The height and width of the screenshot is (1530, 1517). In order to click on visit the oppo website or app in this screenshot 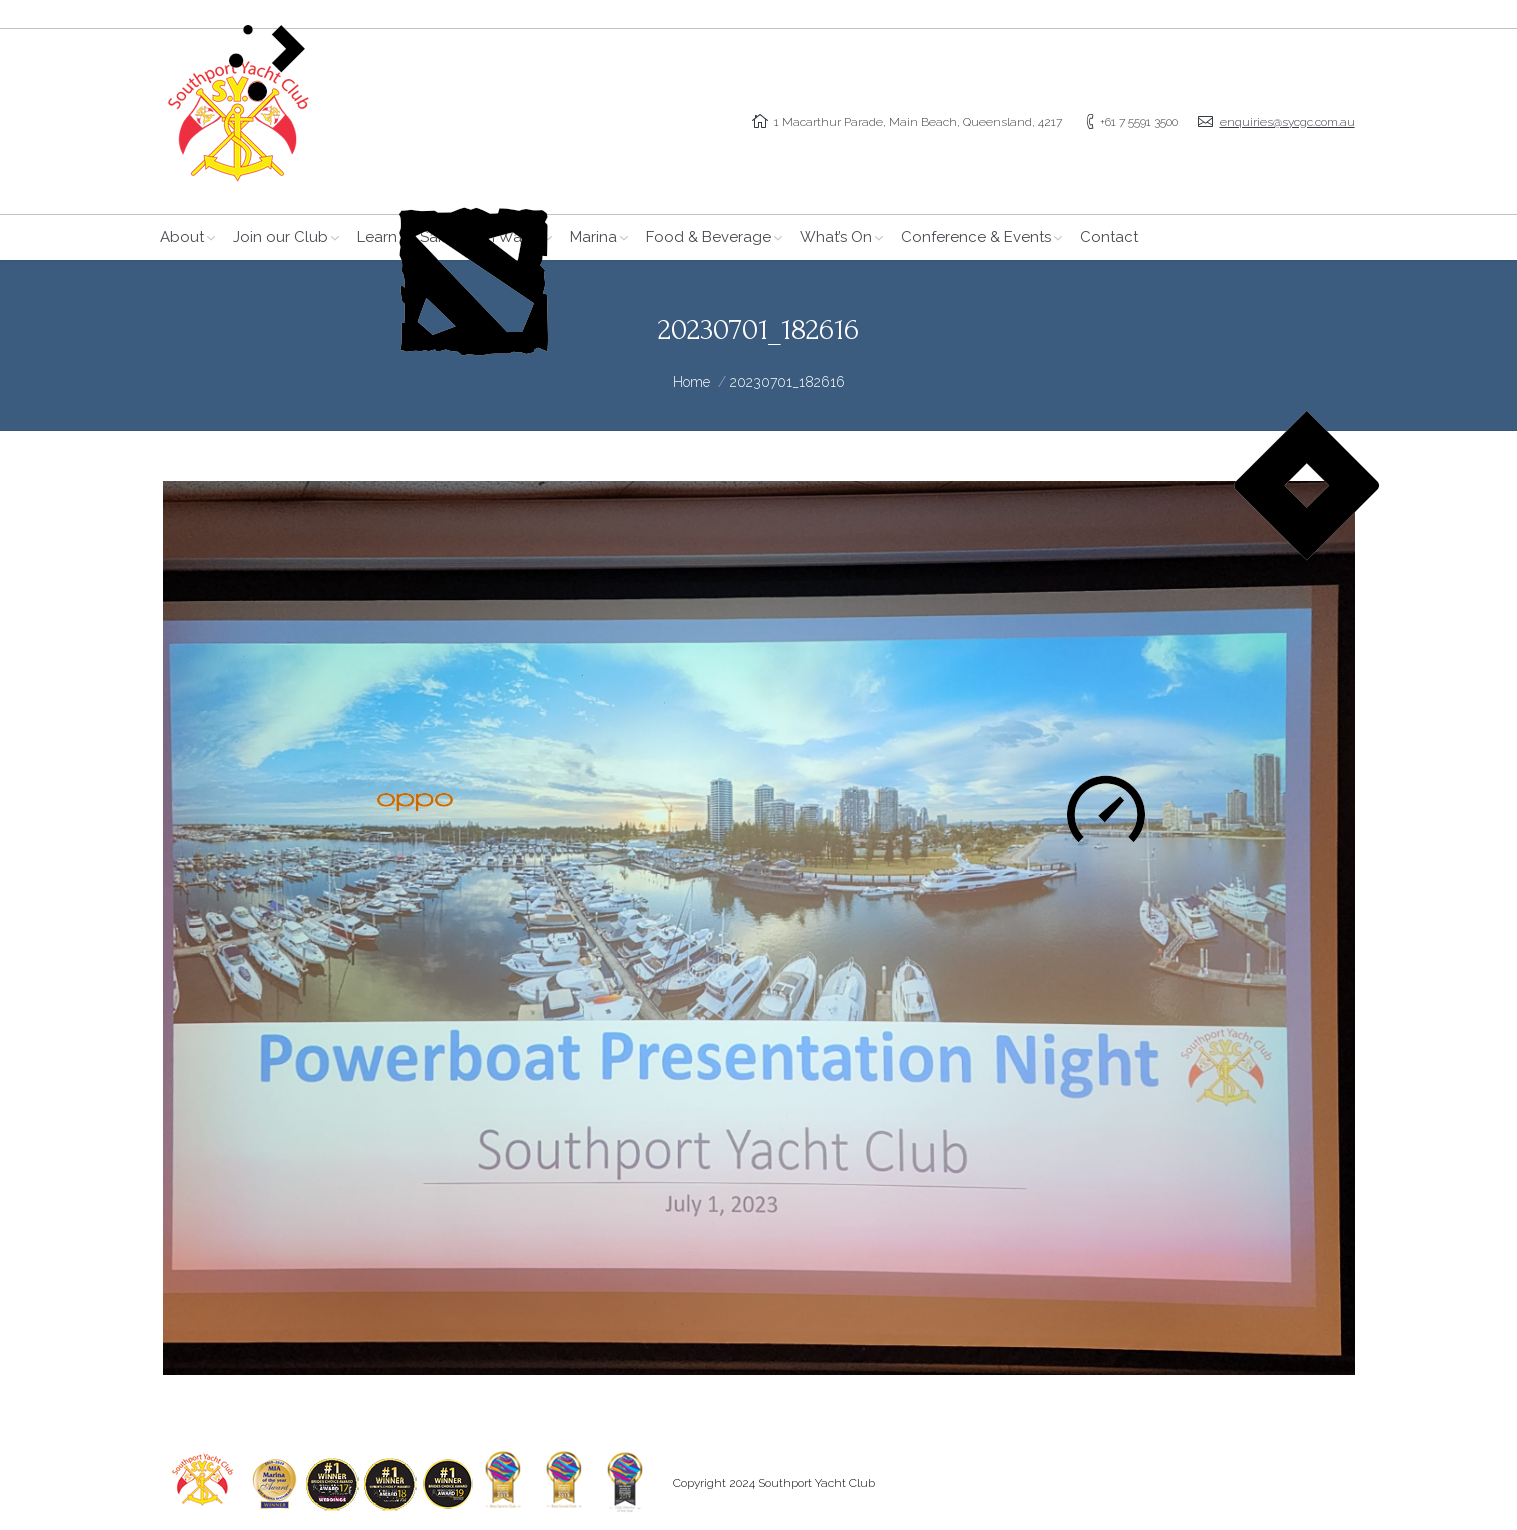, I will do `click(415, 802)`.